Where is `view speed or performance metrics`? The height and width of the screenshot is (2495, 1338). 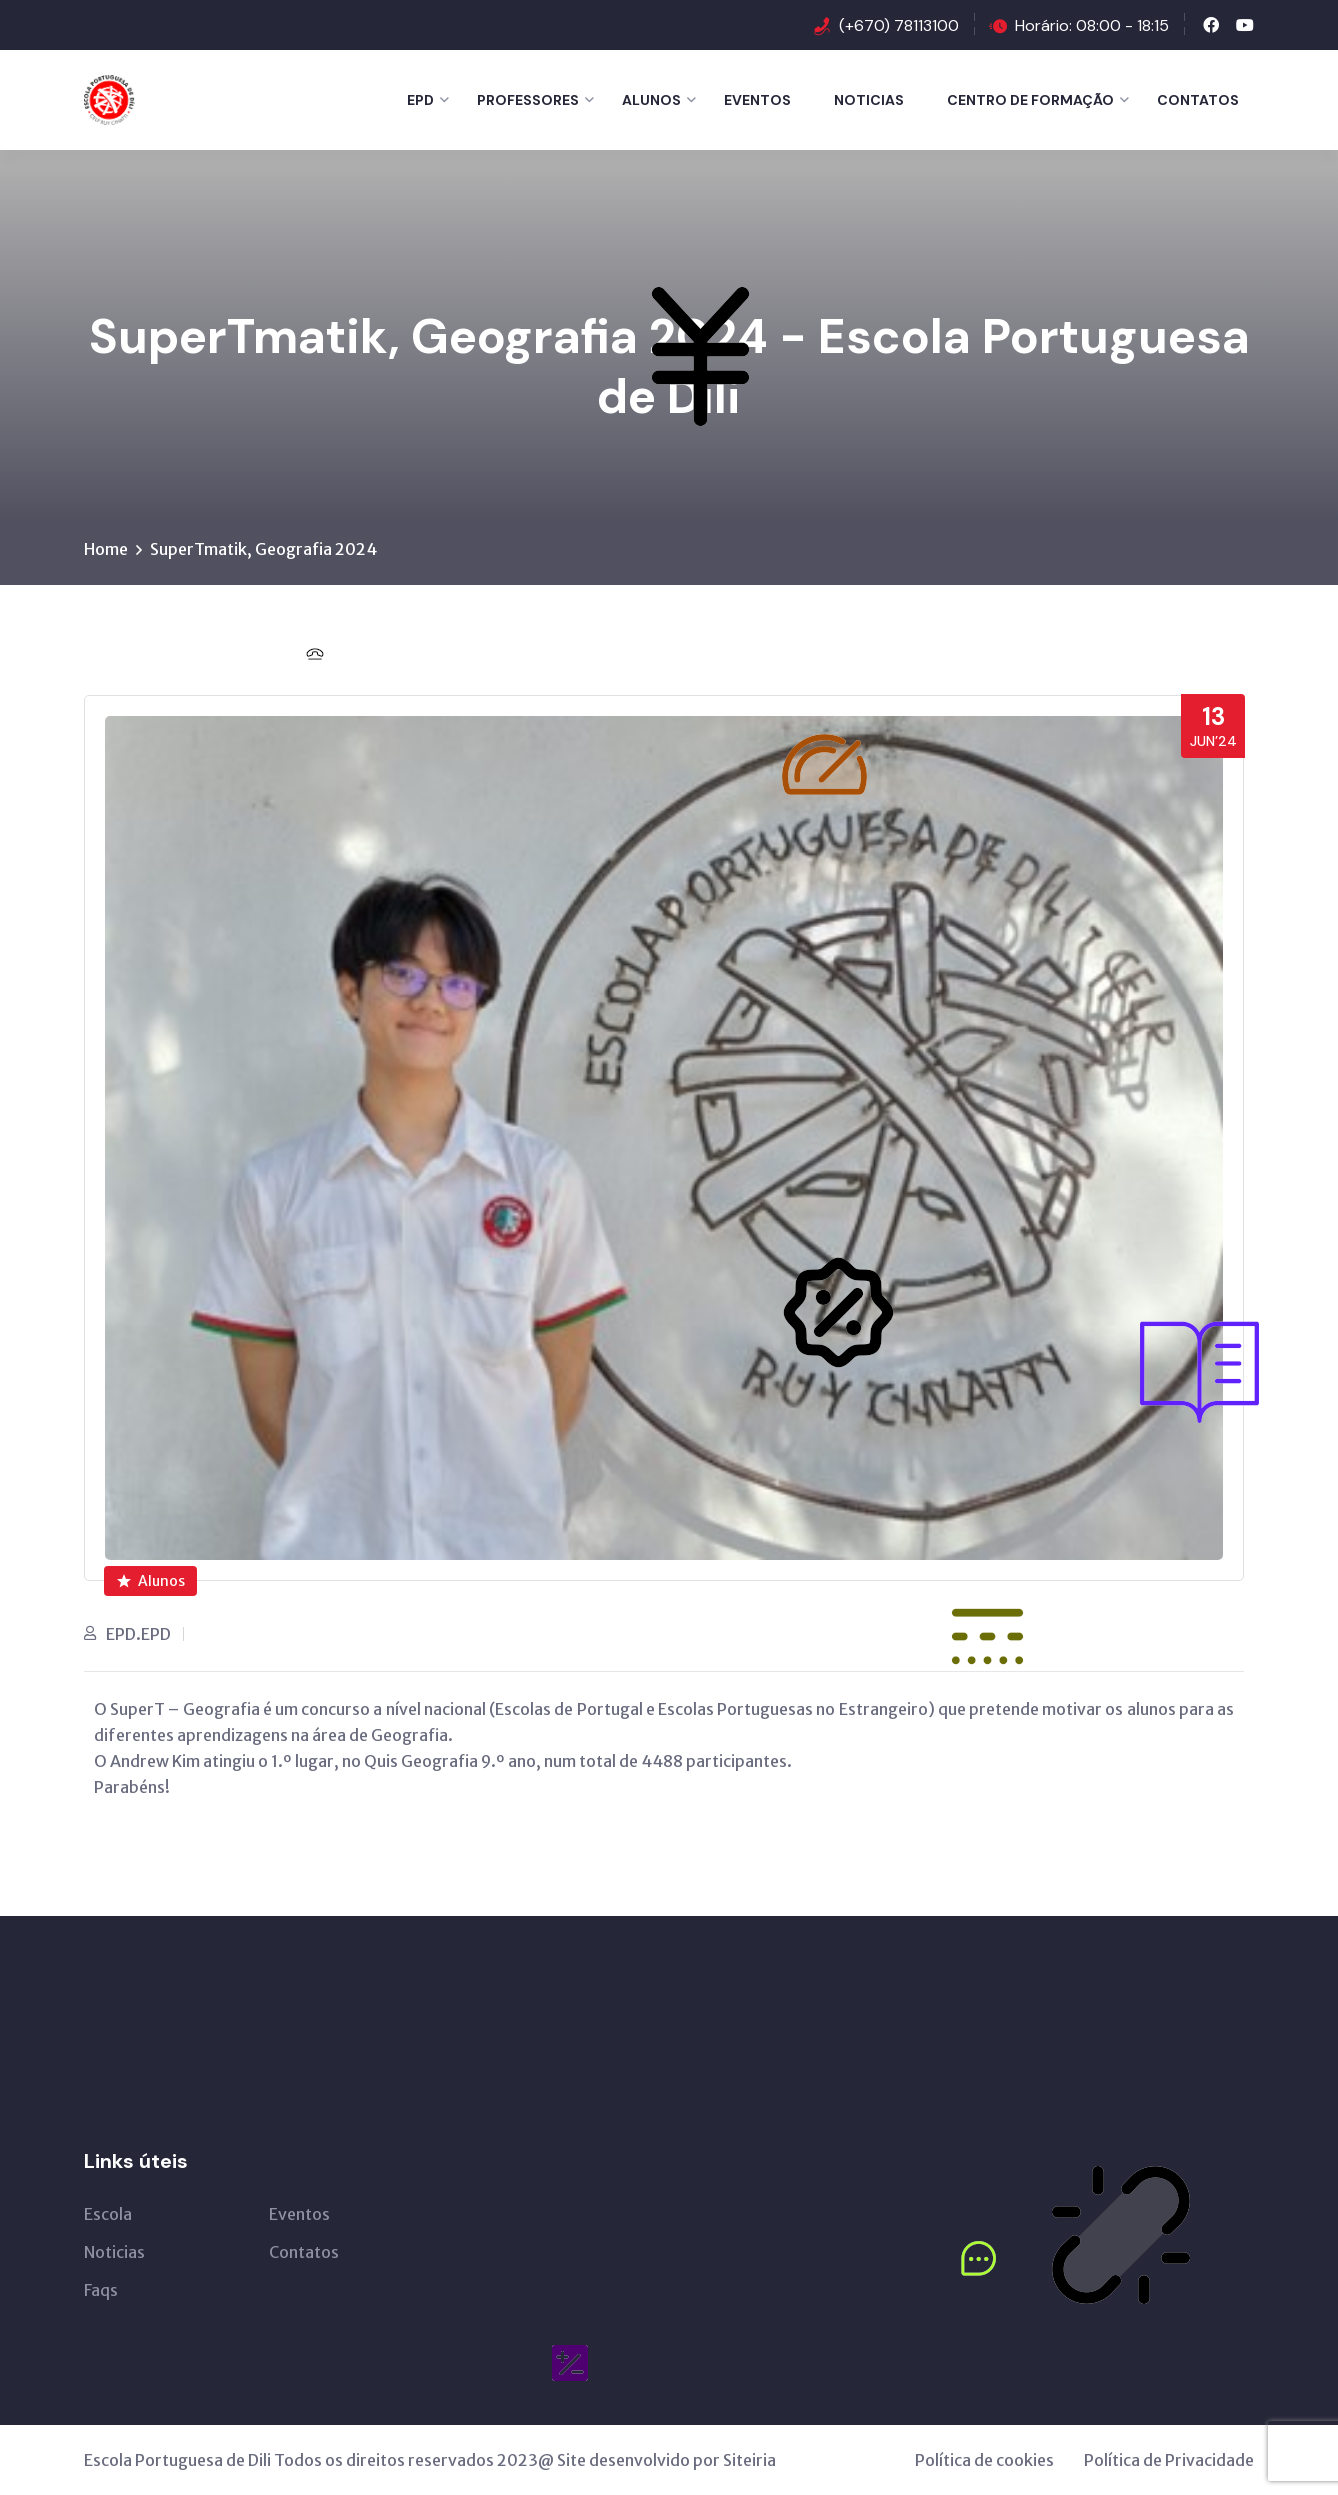
view speed or performance metrics is located at coordinates (824, 767).